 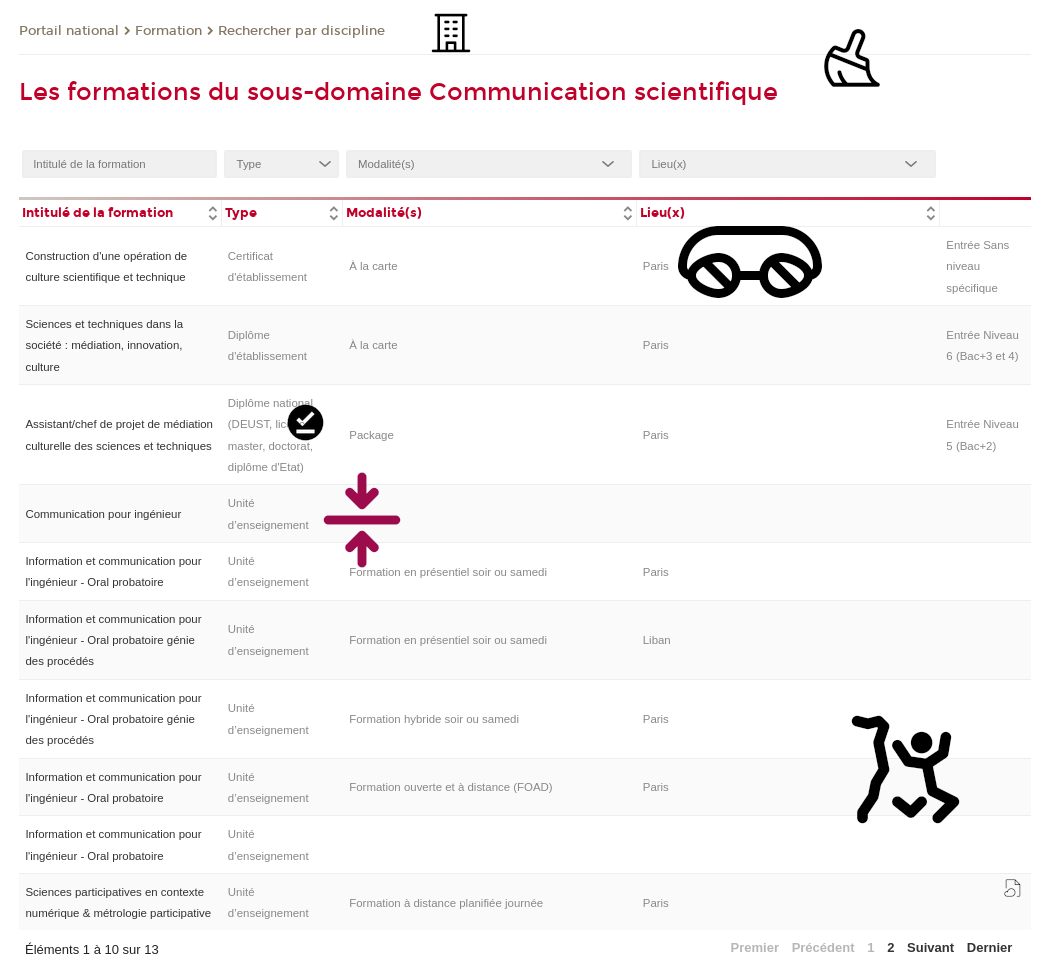 What do you see at coordinates (851, 60) in the screenshot?
I see `clear or clean up items` at bounding box center [851, 60].